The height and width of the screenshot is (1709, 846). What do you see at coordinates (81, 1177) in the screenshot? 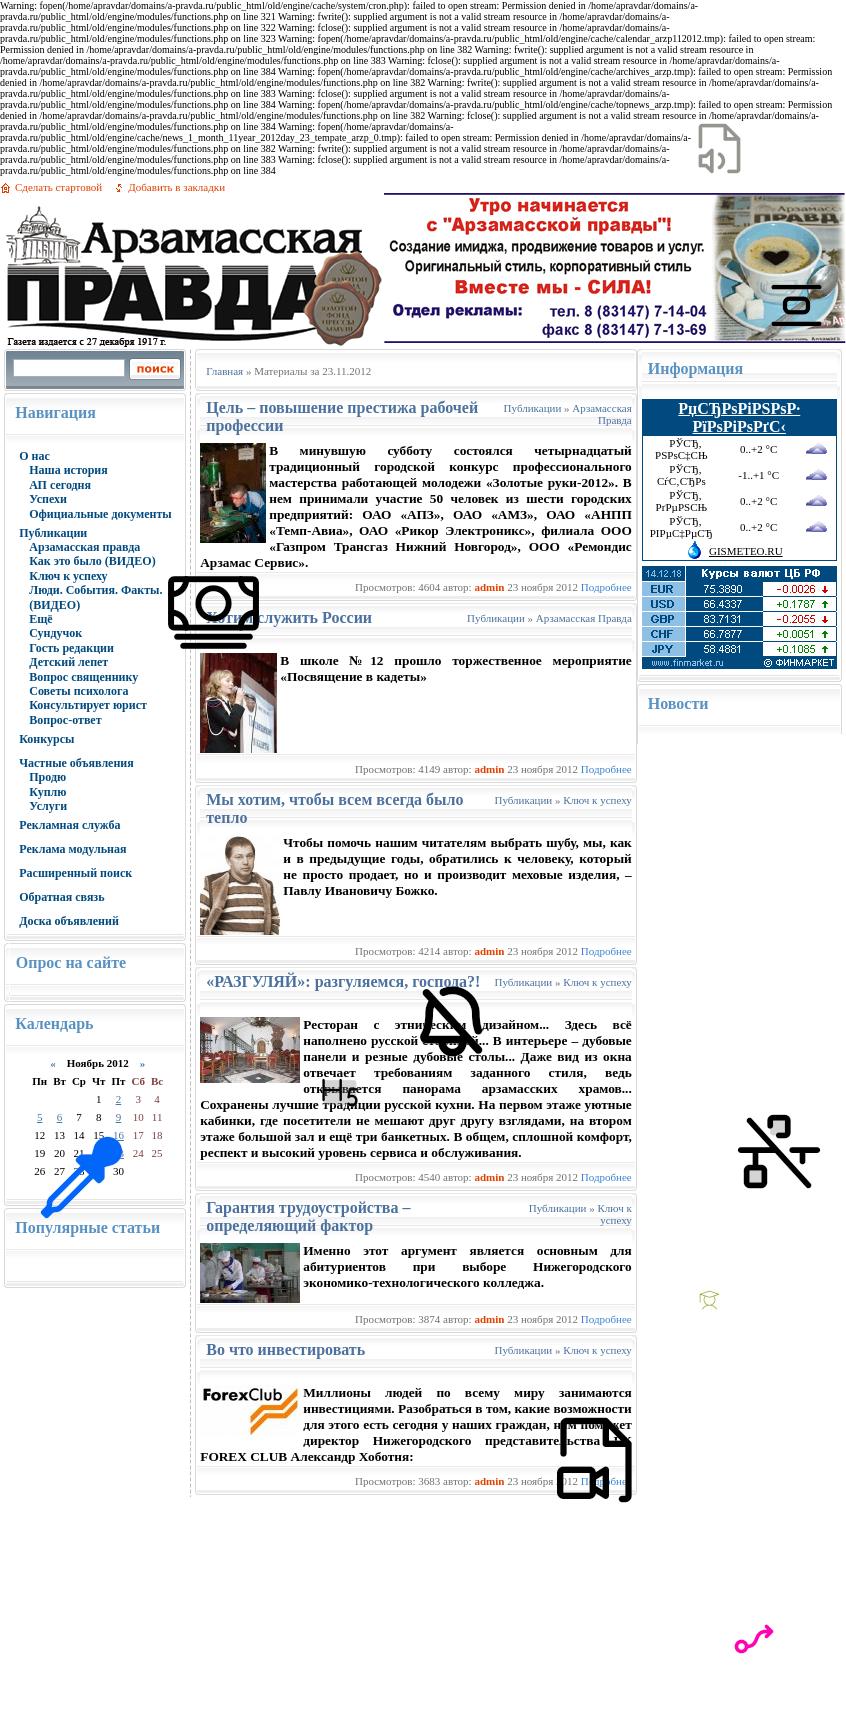
I see `pick a color from the canvas` at bounding box center [81, 1177].